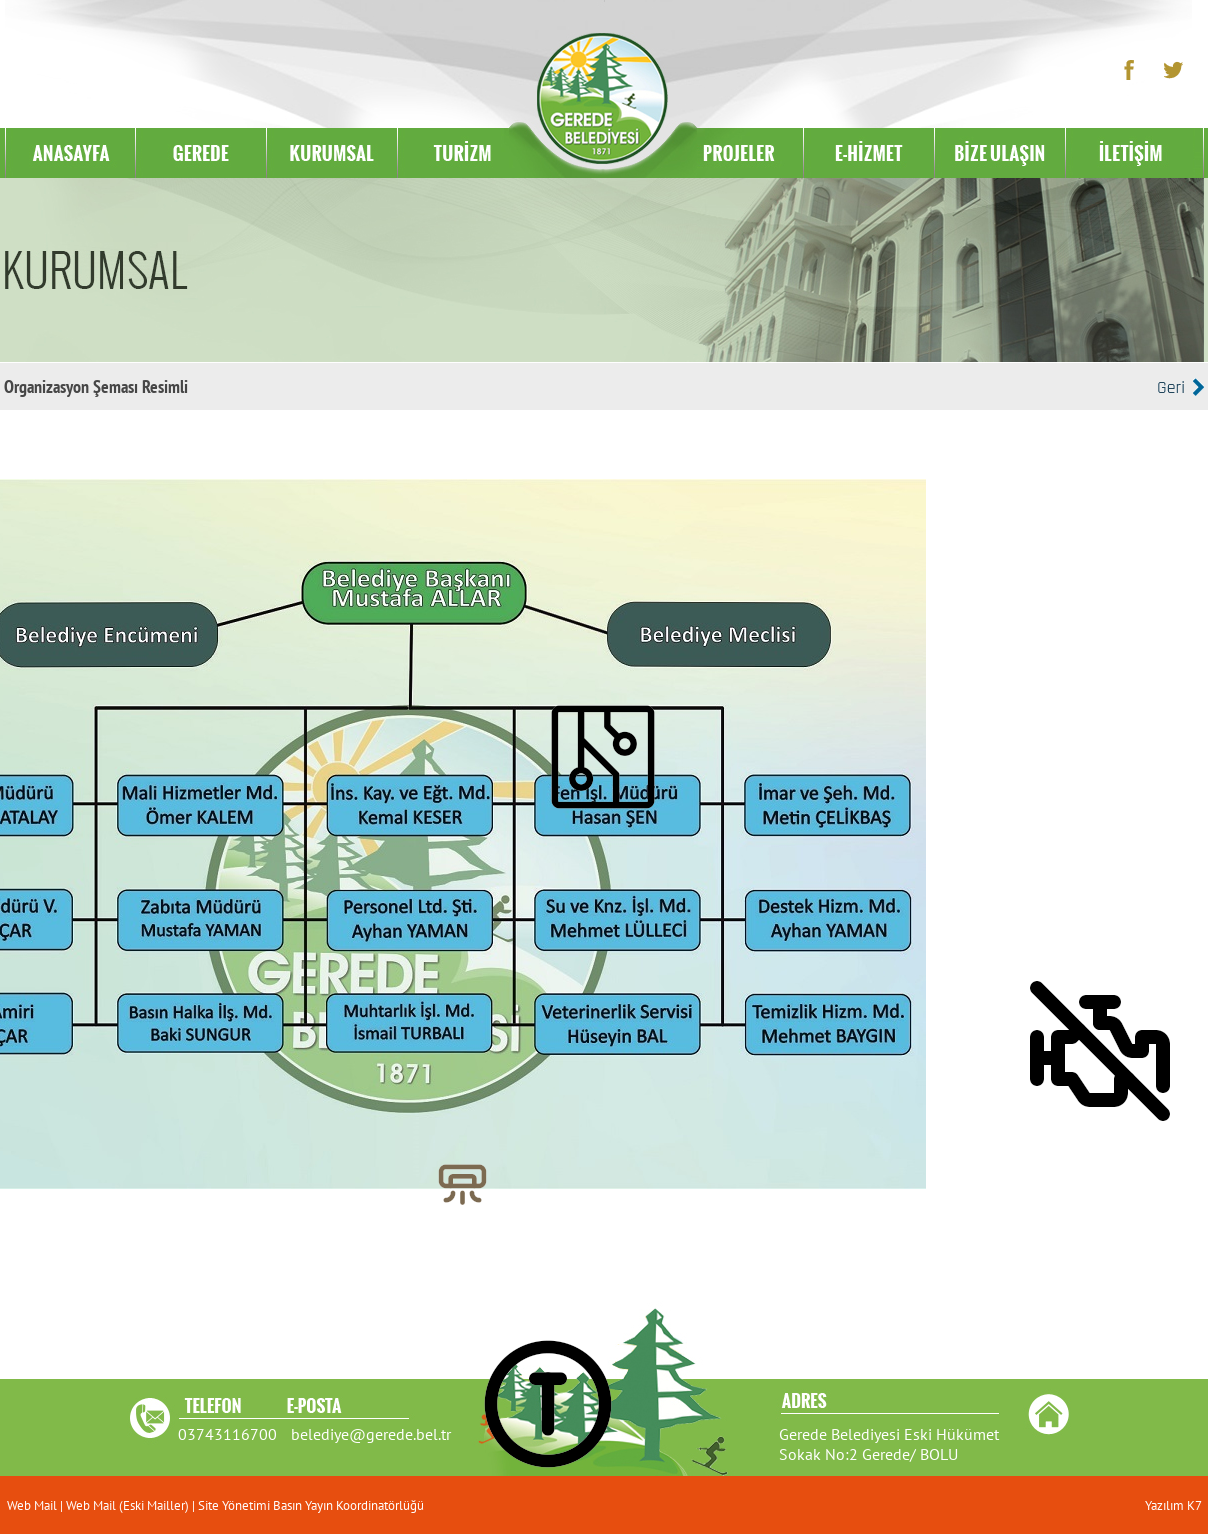  I want to click on toggle air conditioning controls, so click(462, 1183).